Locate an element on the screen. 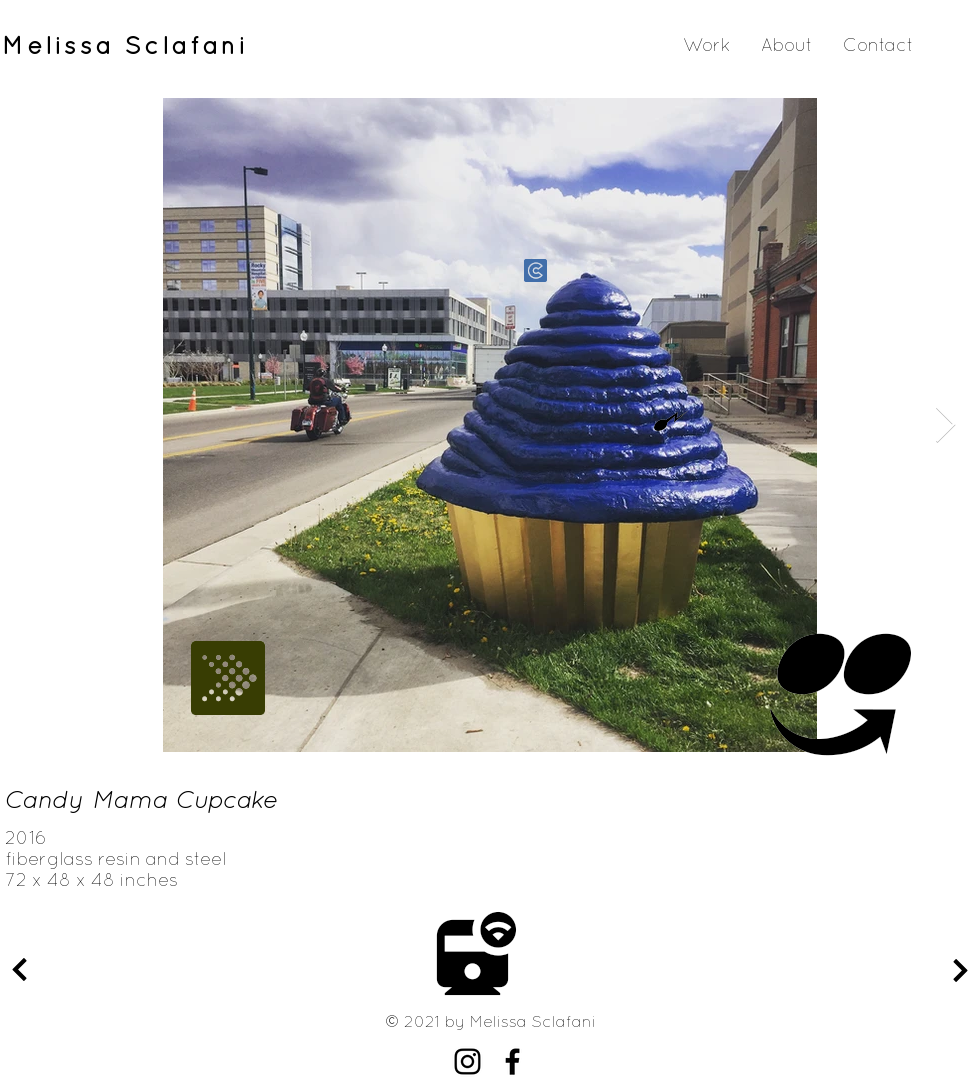 The height and width of the screenshot is (1086, 980). presto database logo is located at coordinates (228, 678).